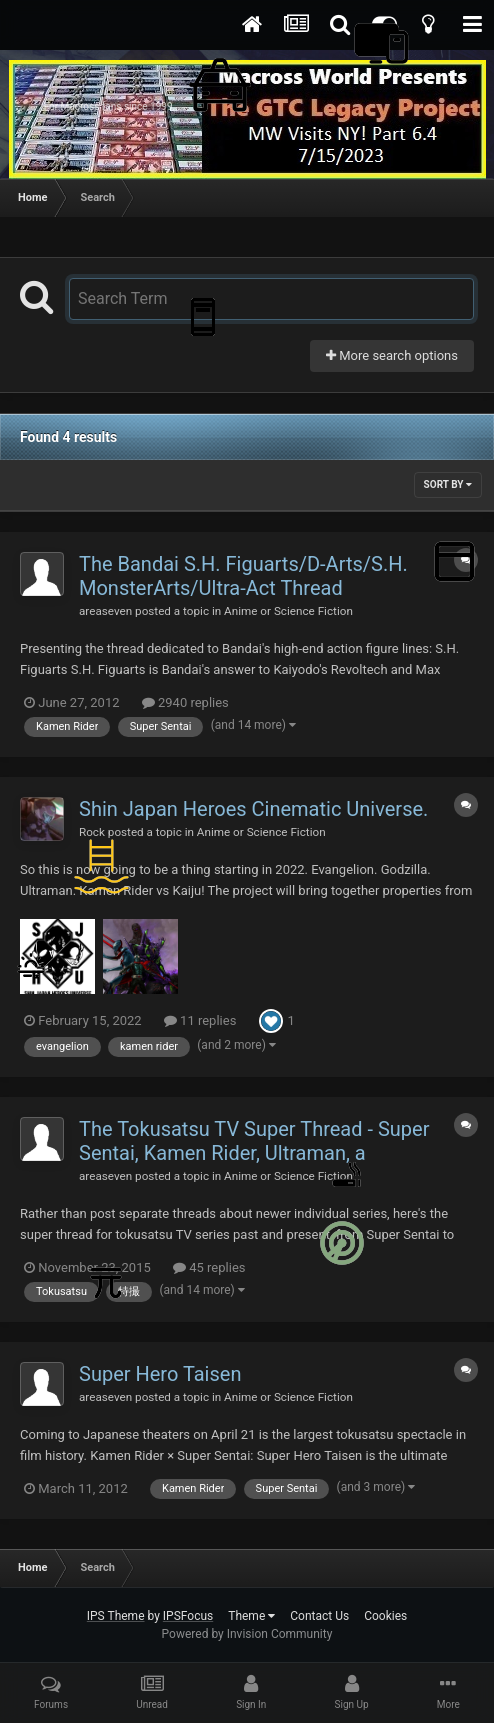 The width and height of the screenshot is (494, 1723). Describe the element at coordinates (106, 1283) in the screenshot. I see `indicates chinese yuan/renminbi currency` at that location.